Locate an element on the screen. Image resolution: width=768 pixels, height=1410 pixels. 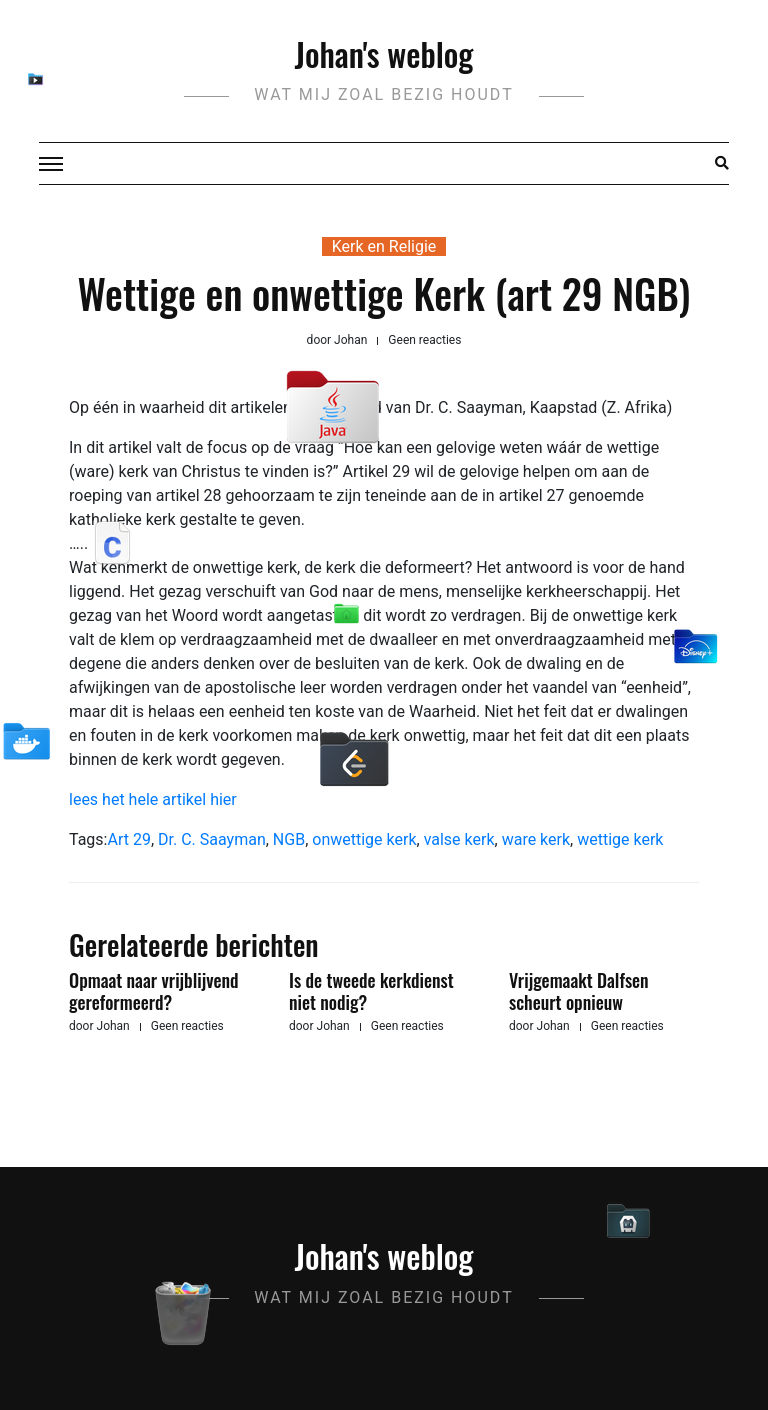
trash bin with items ready to be emptied is located at coordinates (183, 1314).